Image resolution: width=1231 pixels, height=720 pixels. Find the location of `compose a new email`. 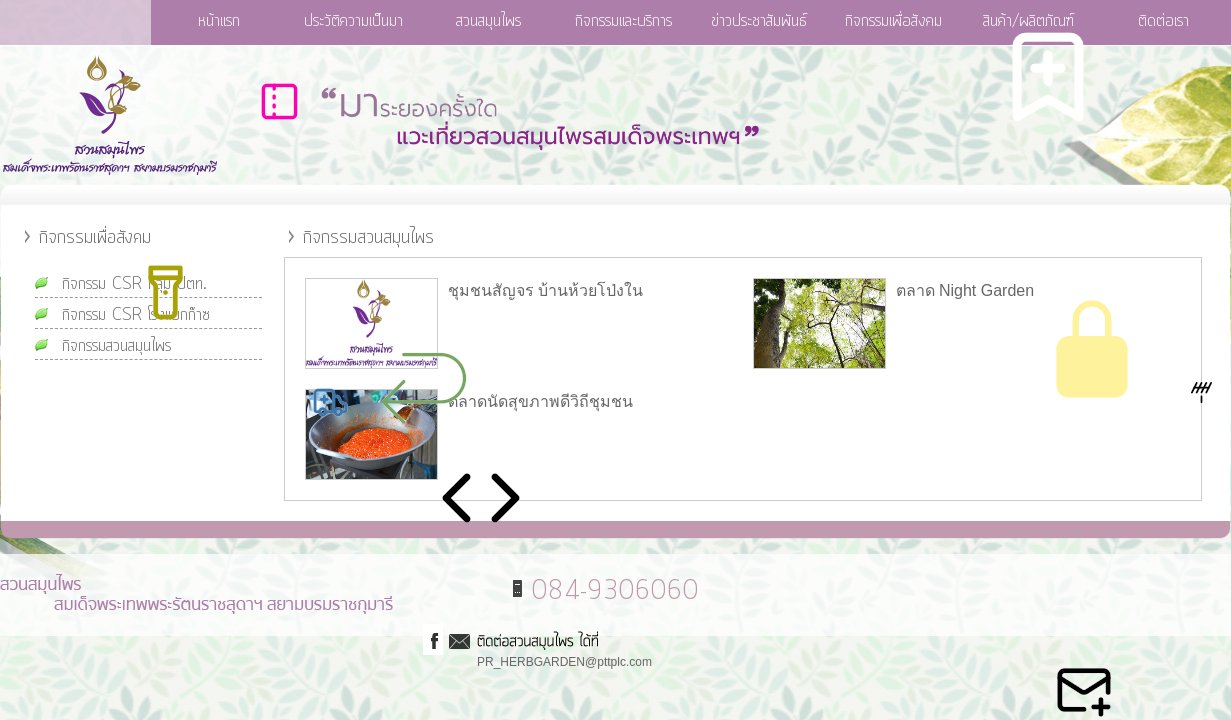

compose a new email is located at coordinates (1084, 690).